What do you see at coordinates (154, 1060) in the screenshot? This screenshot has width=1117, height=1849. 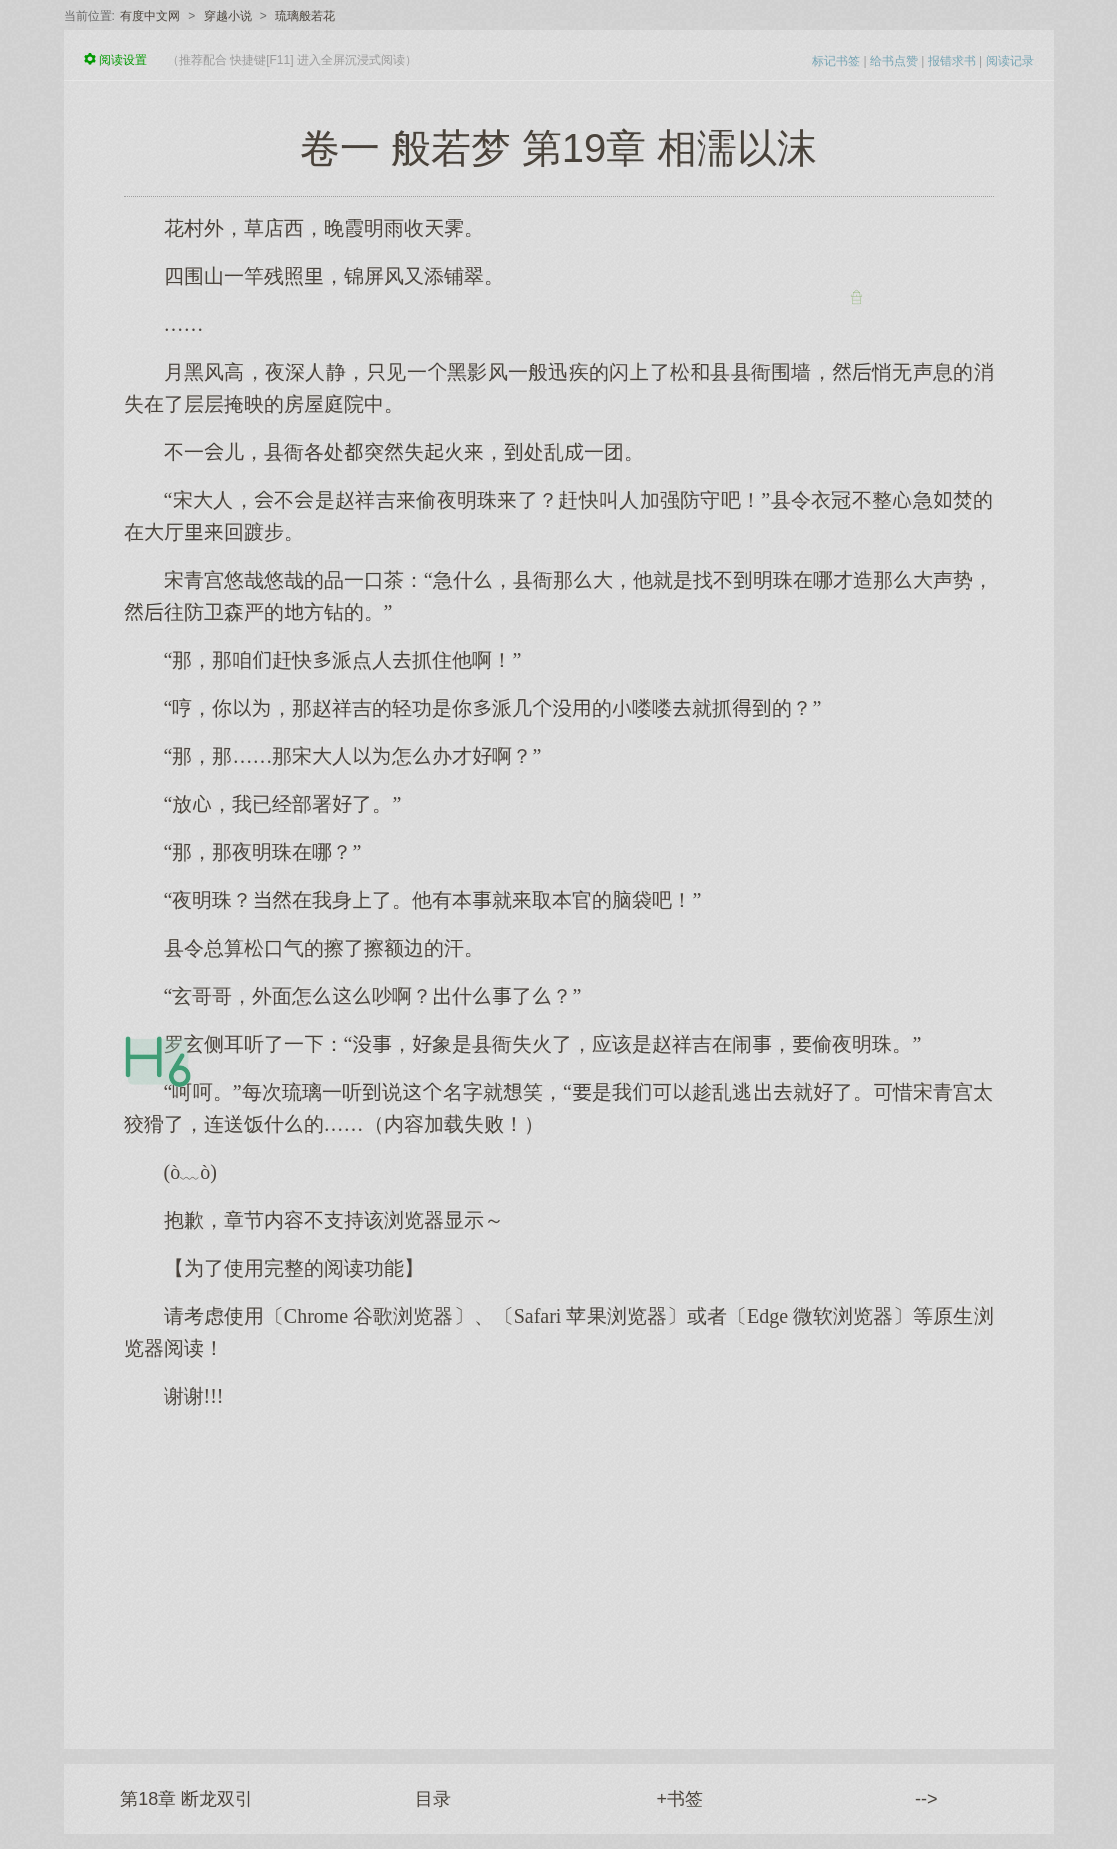 I see `format text as heading level 6` at bounding box center [154, 1060].